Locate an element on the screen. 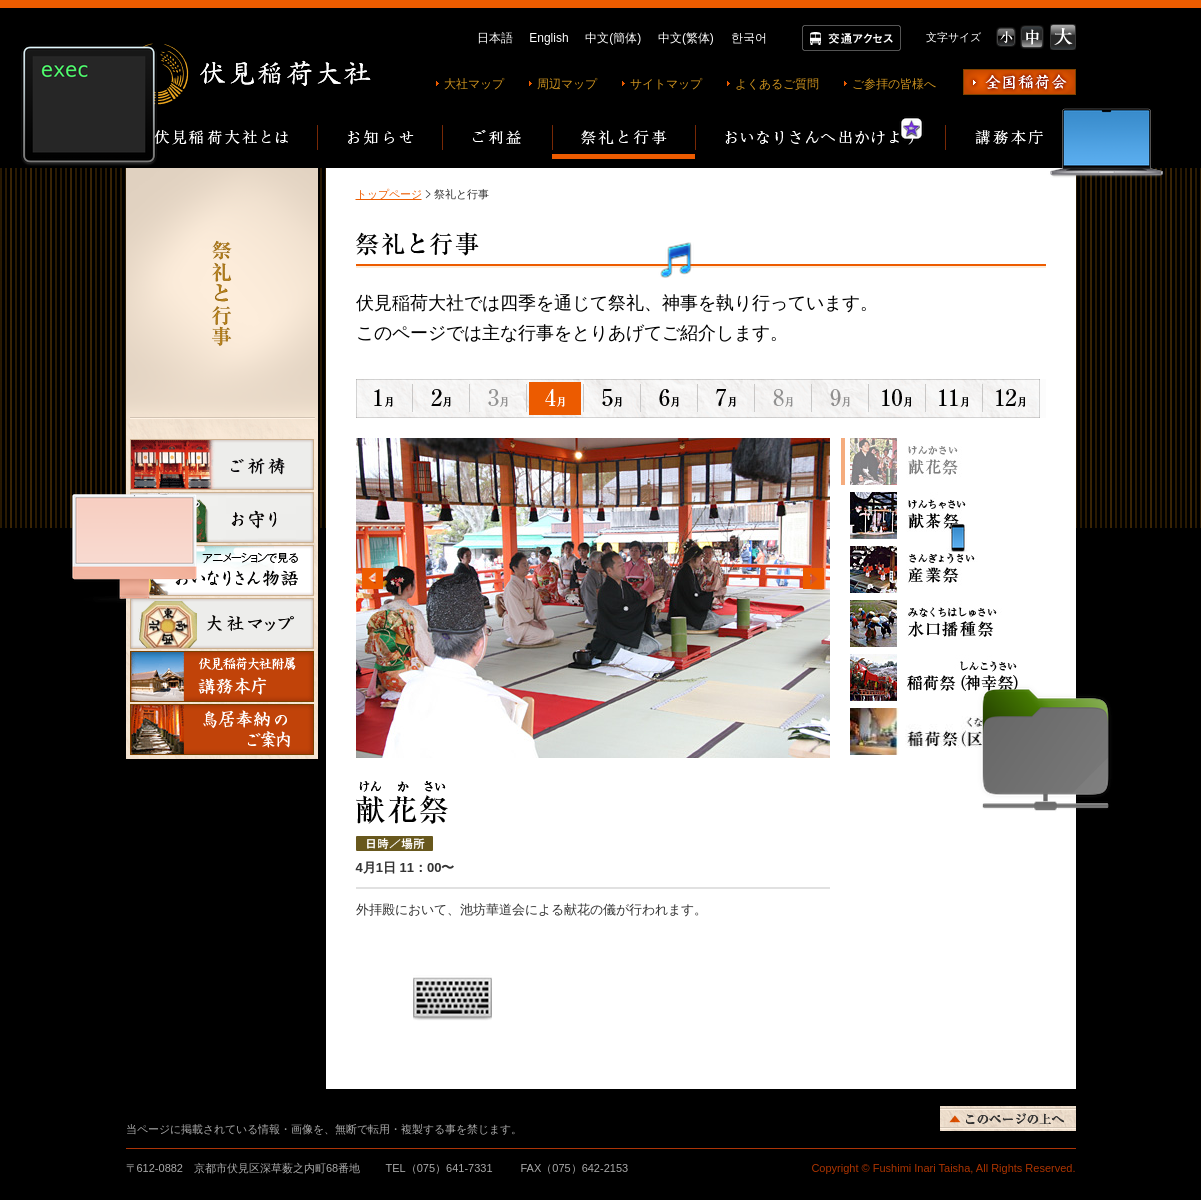 This screenshot has width=1201, height=1200. represents an iMac device in system settings is located at coordinates (134, 544).